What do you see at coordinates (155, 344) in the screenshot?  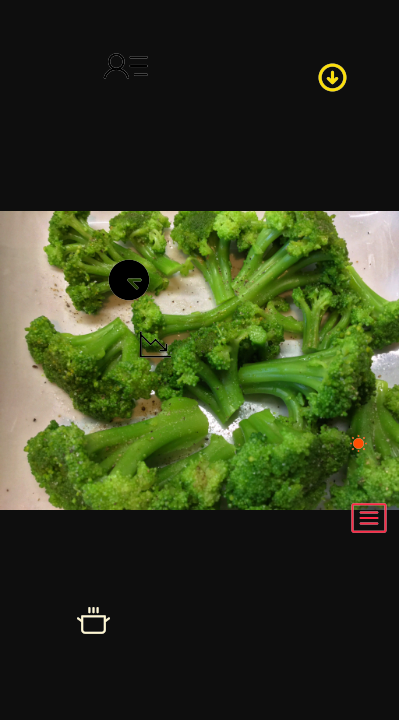 I see `view declining metrics or trends` at bounding box center [155, 344].